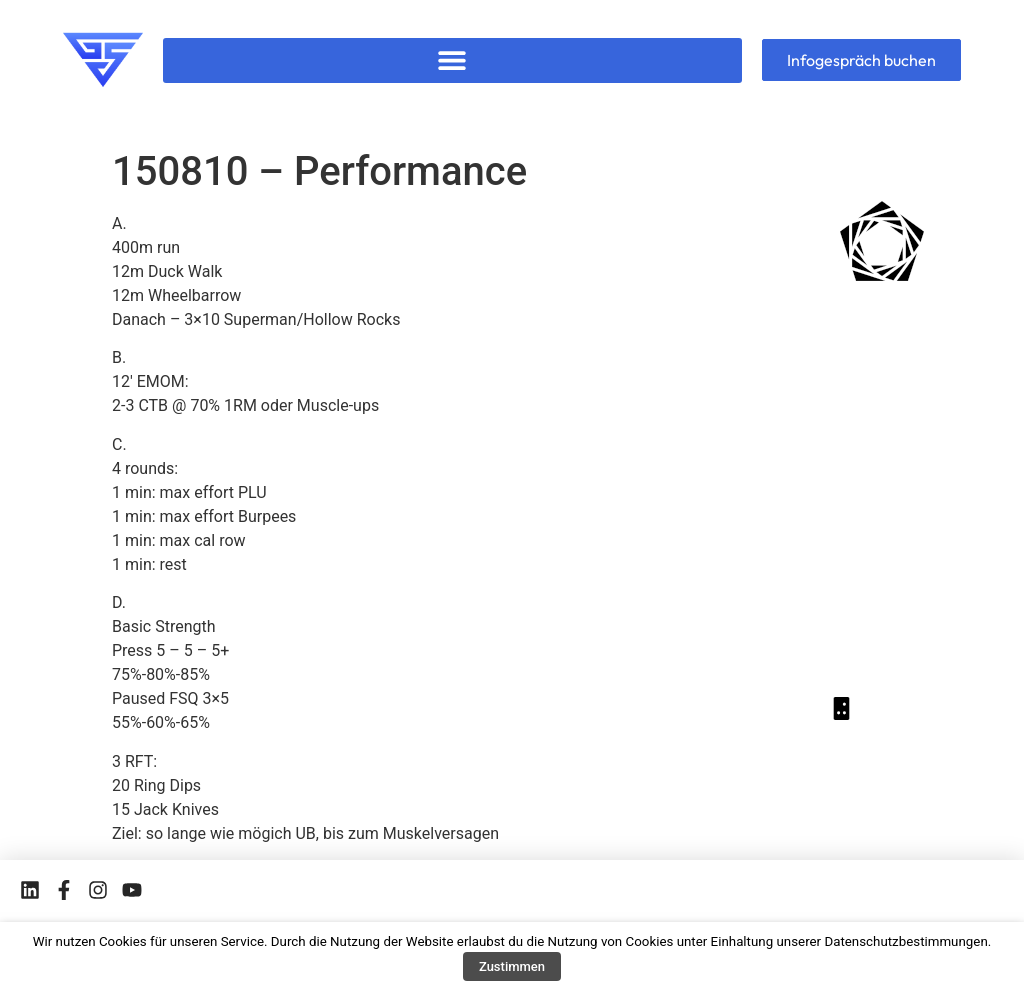 This screenshot has width=1024, height=991. What do you see at coordinates (882, 241) in the screenshot?
I see `PySyft library or framework logo` at bounding box center [882, 241].